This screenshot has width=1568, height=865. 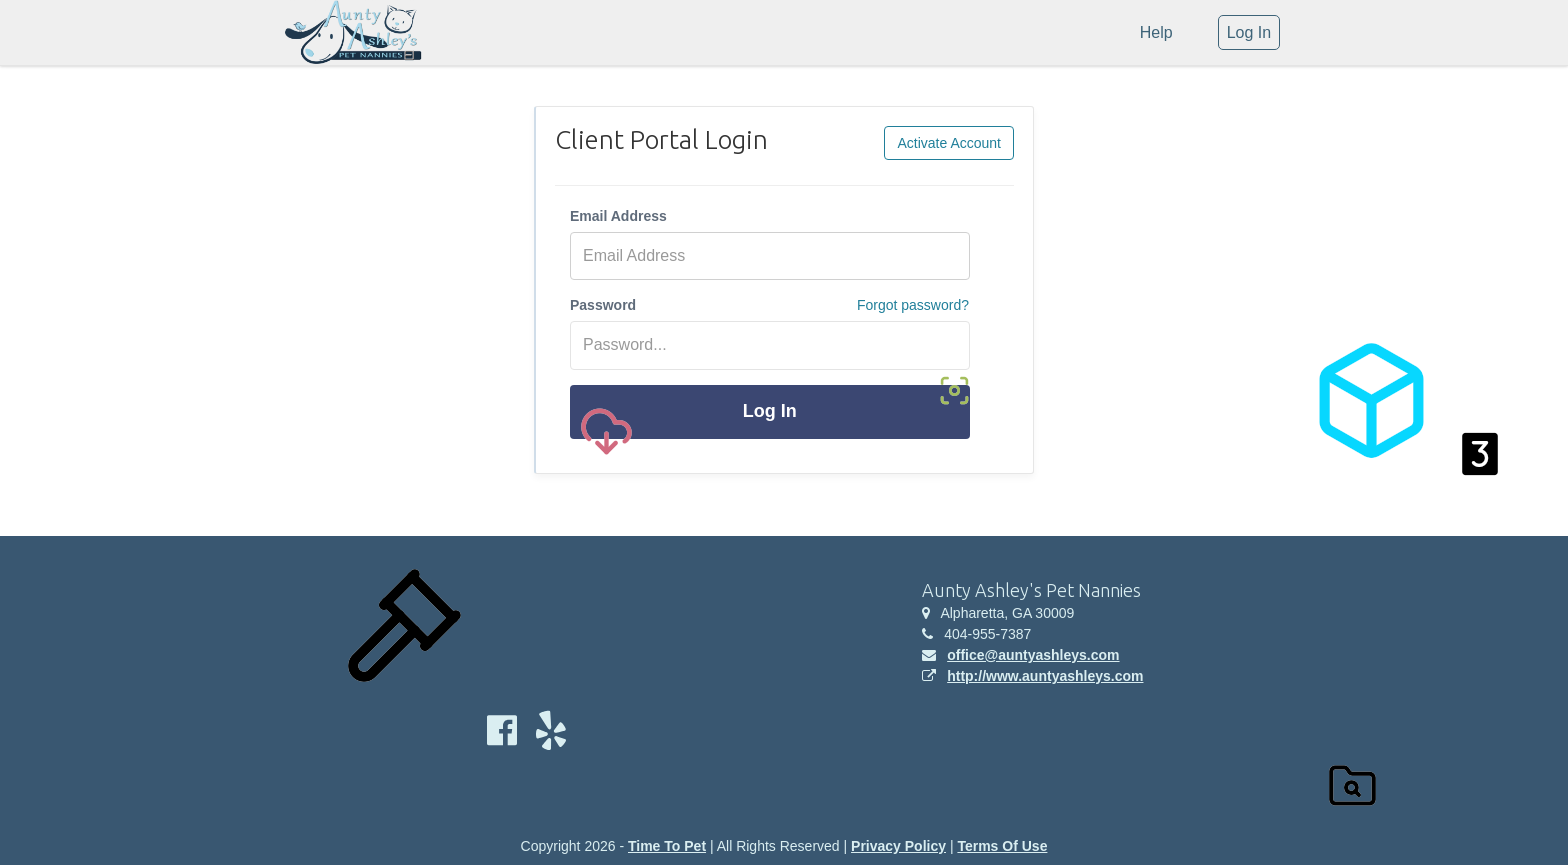 I want to click on download file from cloud storage, so click(x=606, y=431).